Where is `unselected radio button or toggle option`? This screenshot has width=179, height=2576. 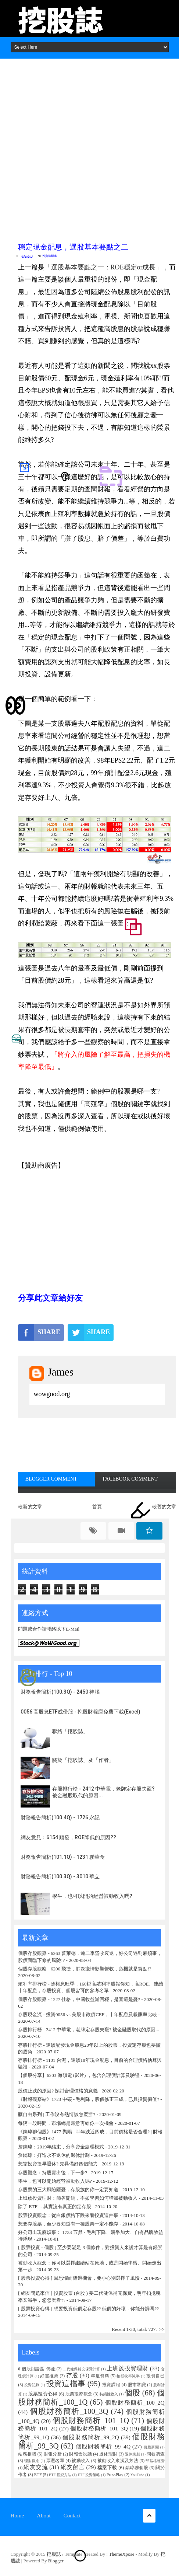
unselected radio button or toggle option is located at coordinates (80, 2556).